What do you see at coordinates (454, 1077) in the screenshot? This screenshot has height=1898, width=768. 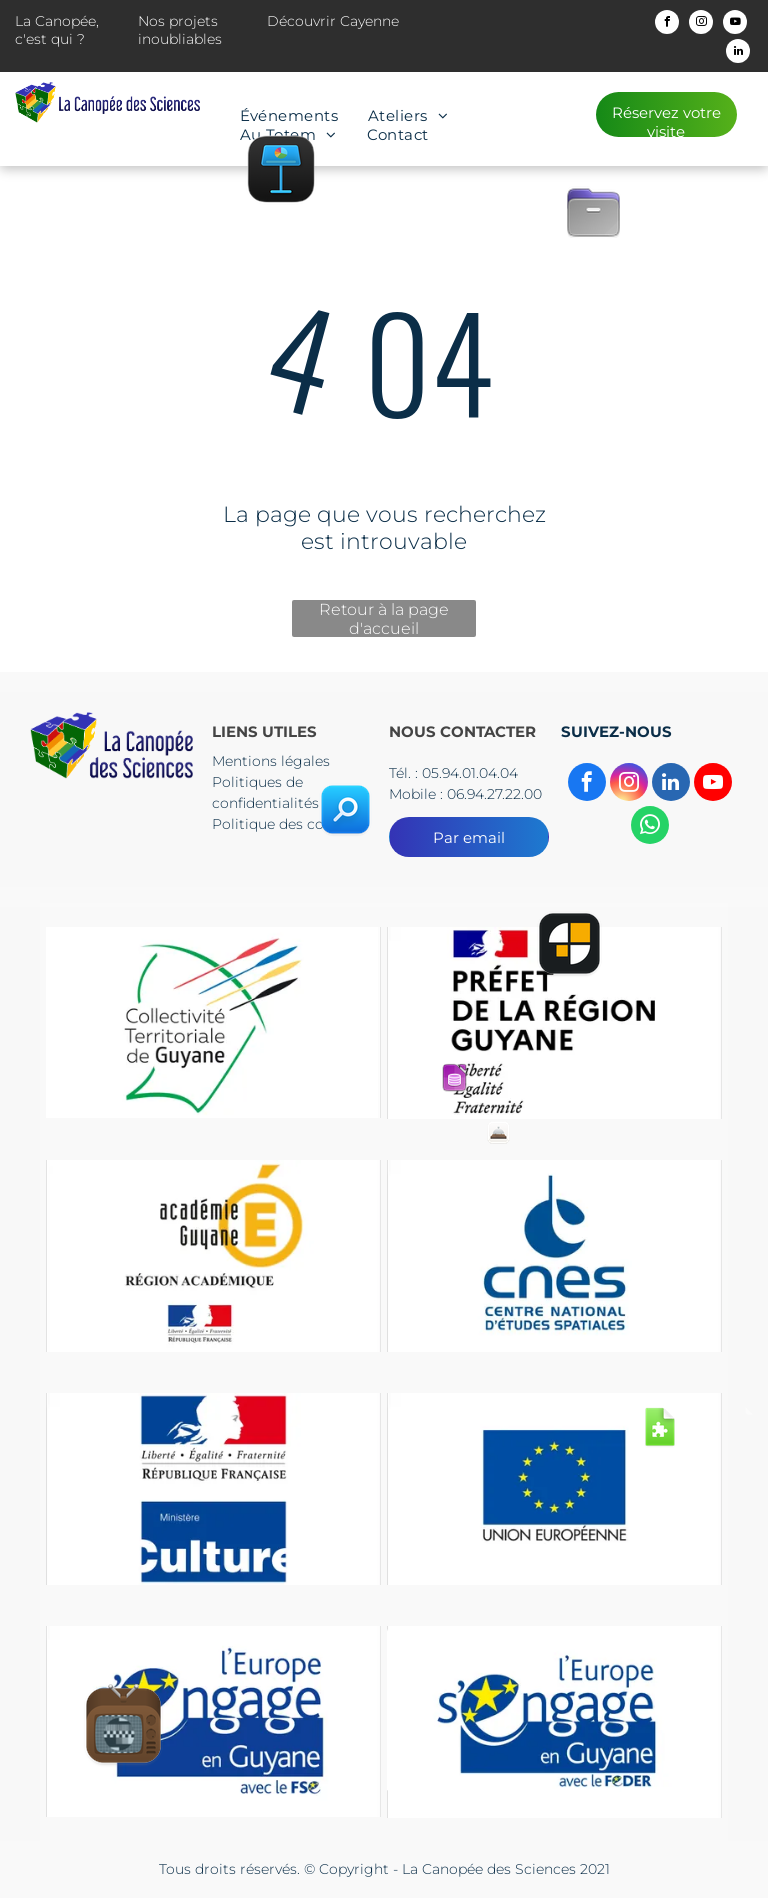 I see `open LibreOffice Base database application` at bounding box center [454, 1077].